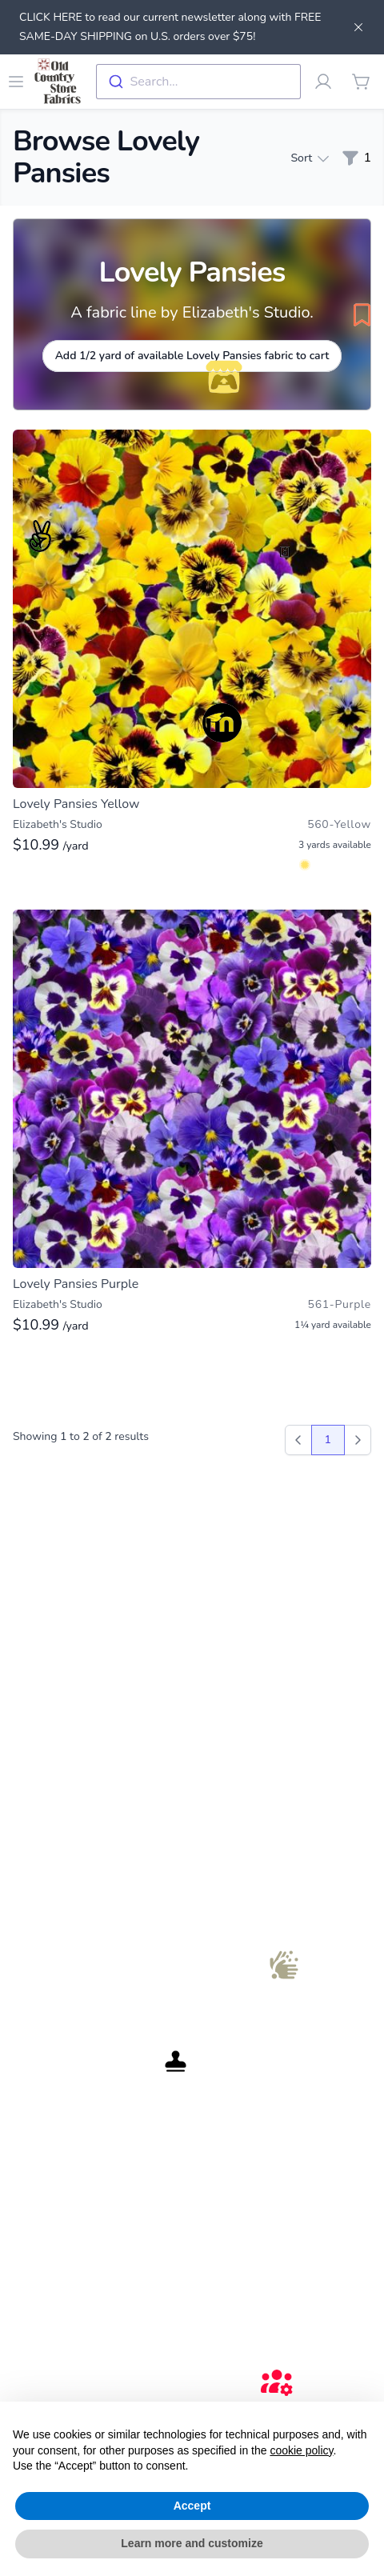 This screenshot has height=2576, width=384. What do you see at coordinates (222, 722) in the screenshot?
I see `open Moodle learning management system` at bounding box center [222, 722].